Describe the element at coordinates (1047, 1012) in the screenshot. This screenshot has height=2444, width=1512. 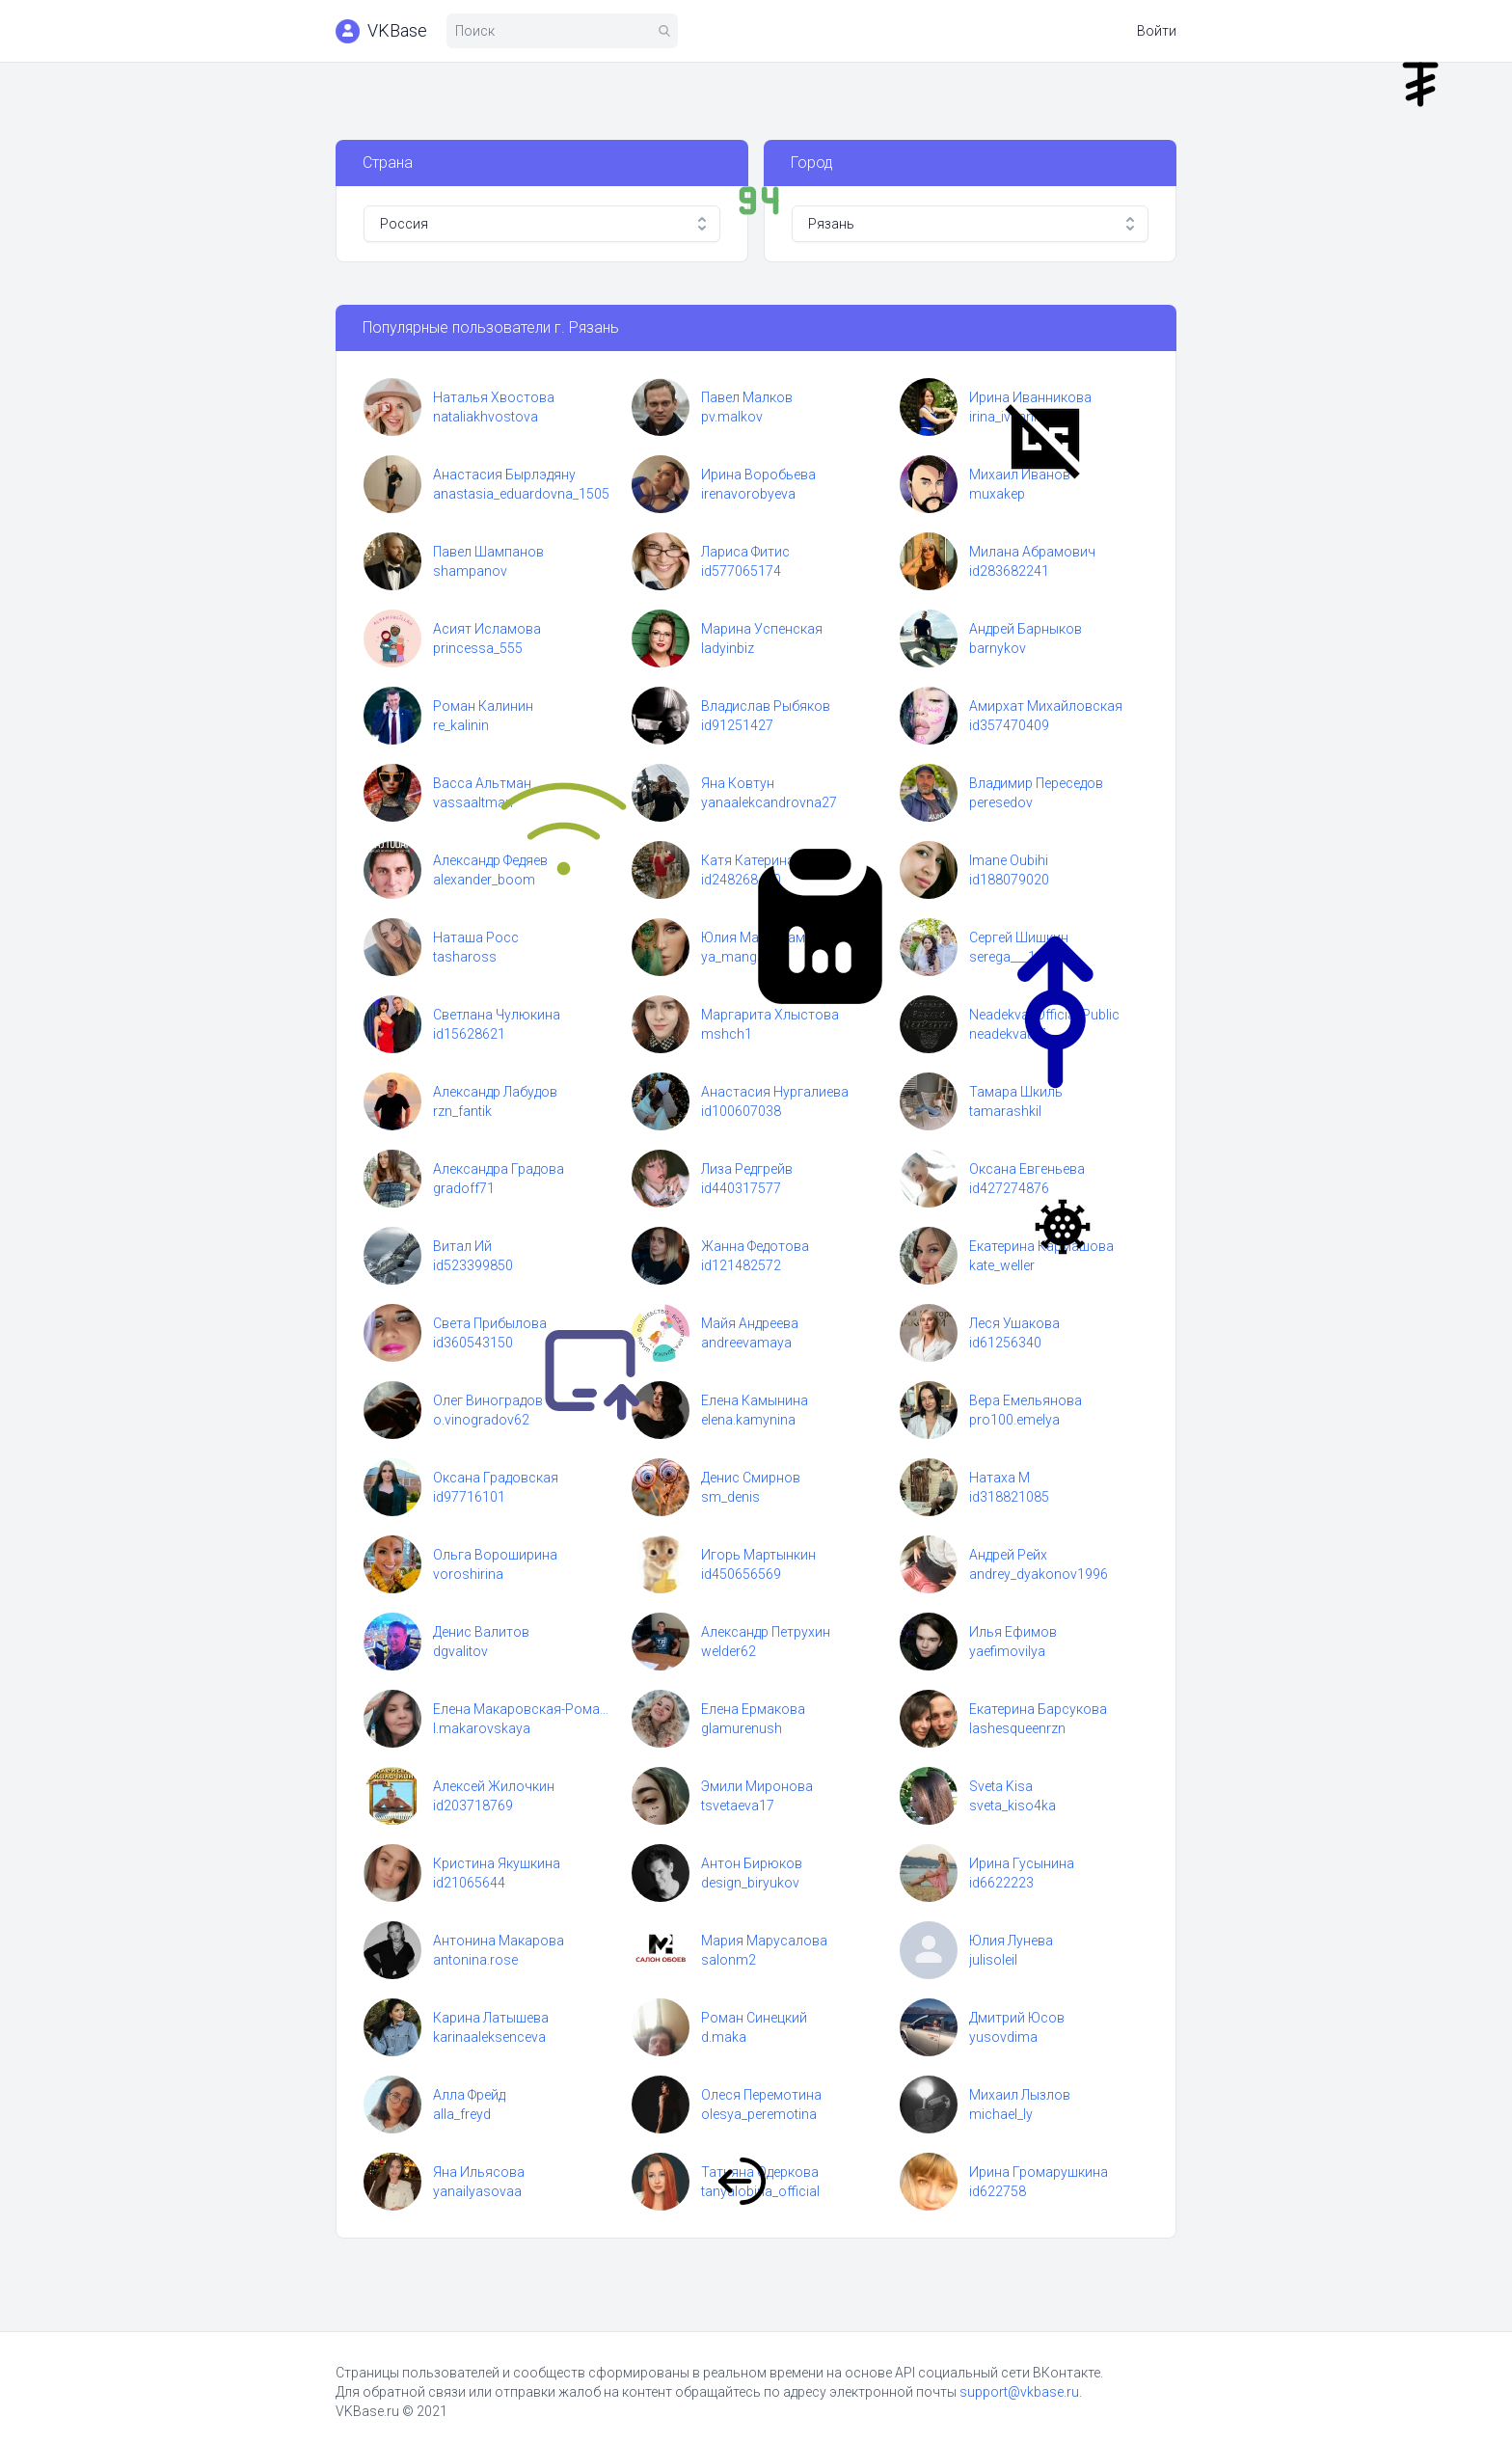
I see `continue straight through the roundabout` at that location.